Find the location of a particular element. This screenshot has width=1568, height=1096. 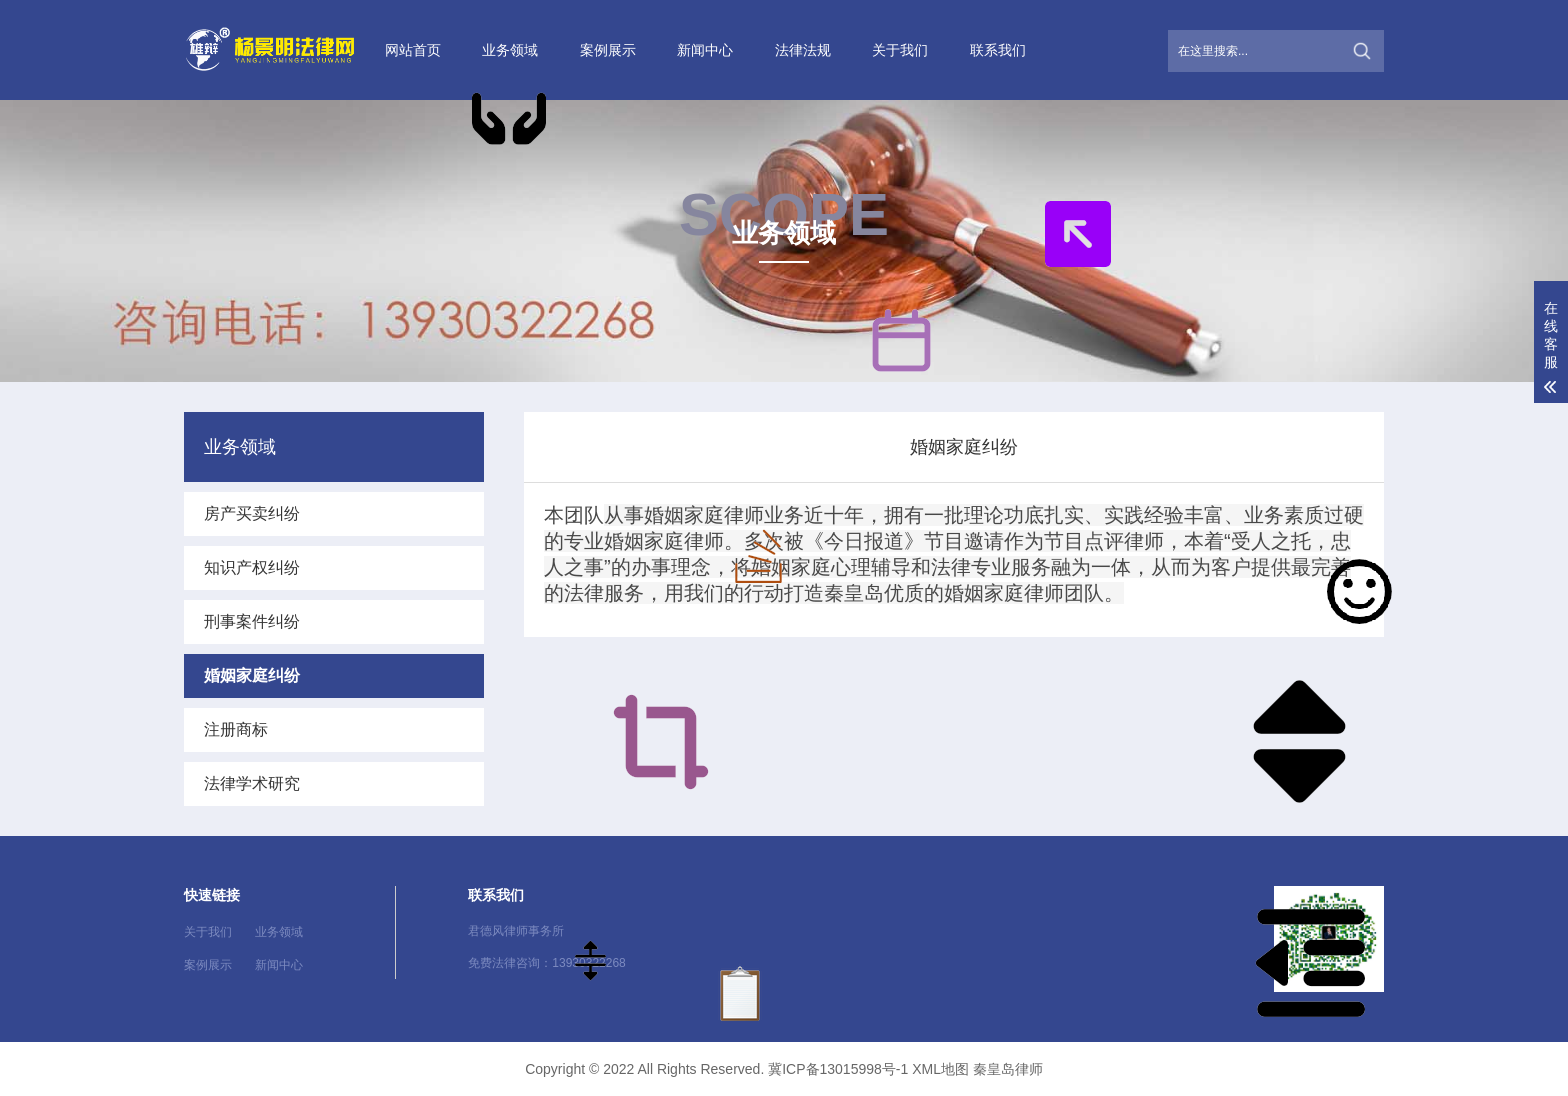

access clipboard contents is located at coordinates (740, 994).